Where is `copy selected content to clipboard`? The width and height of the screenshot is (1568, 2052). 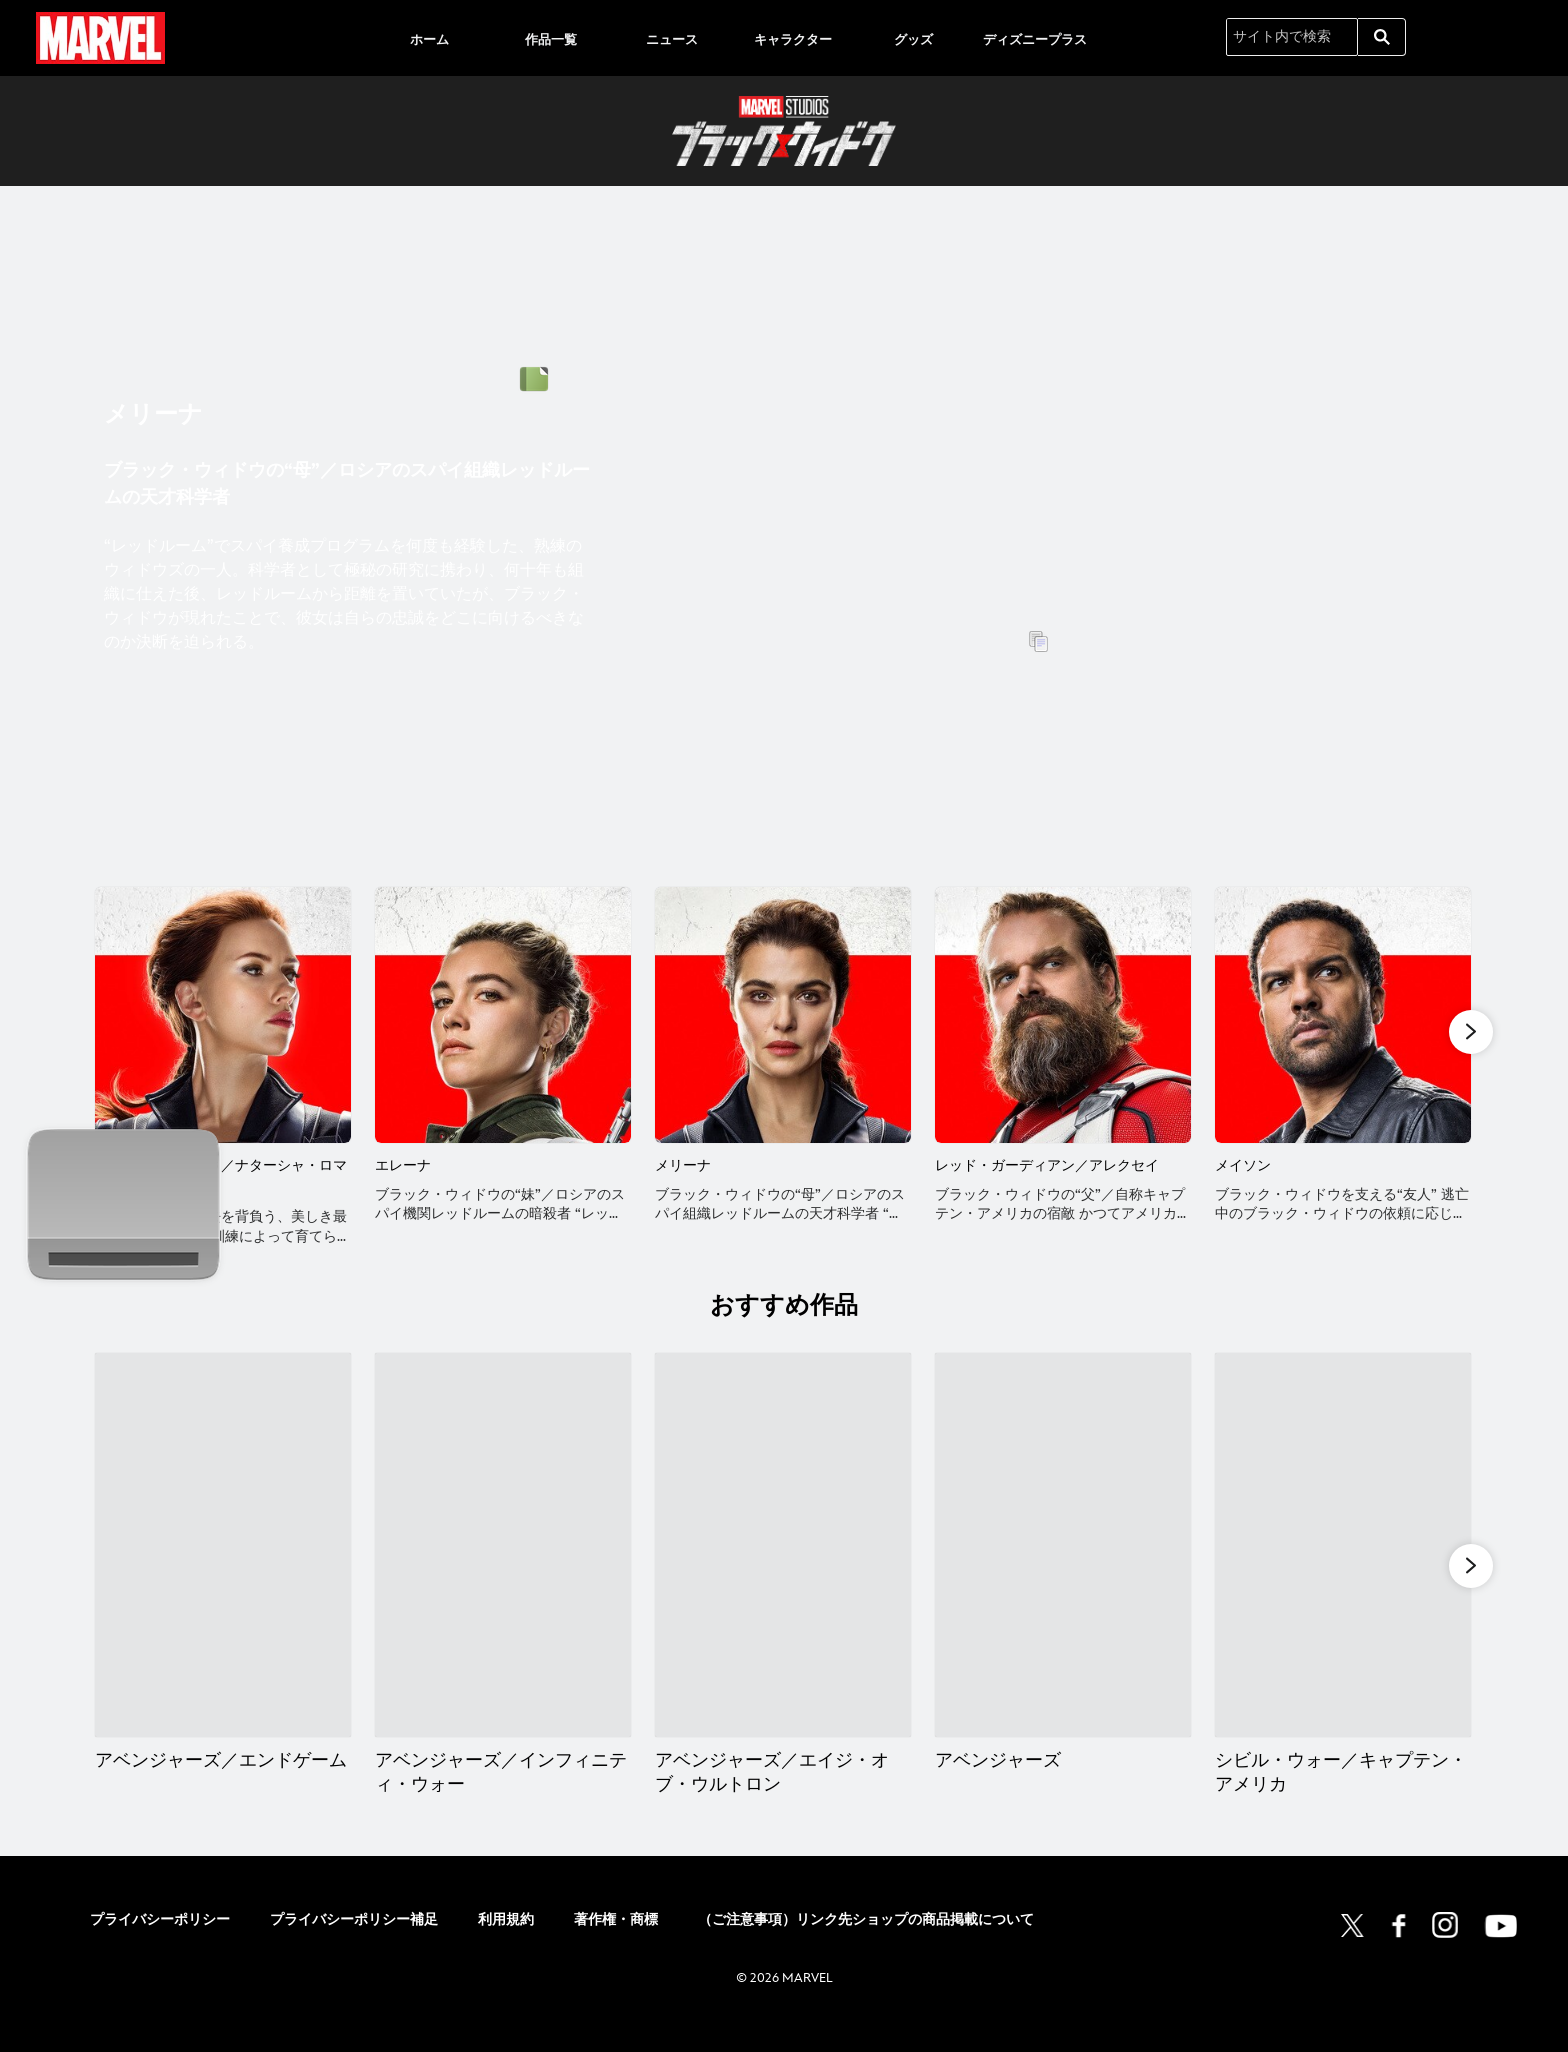 copy selected content to clipboard is located at coordinates (1038, 641).